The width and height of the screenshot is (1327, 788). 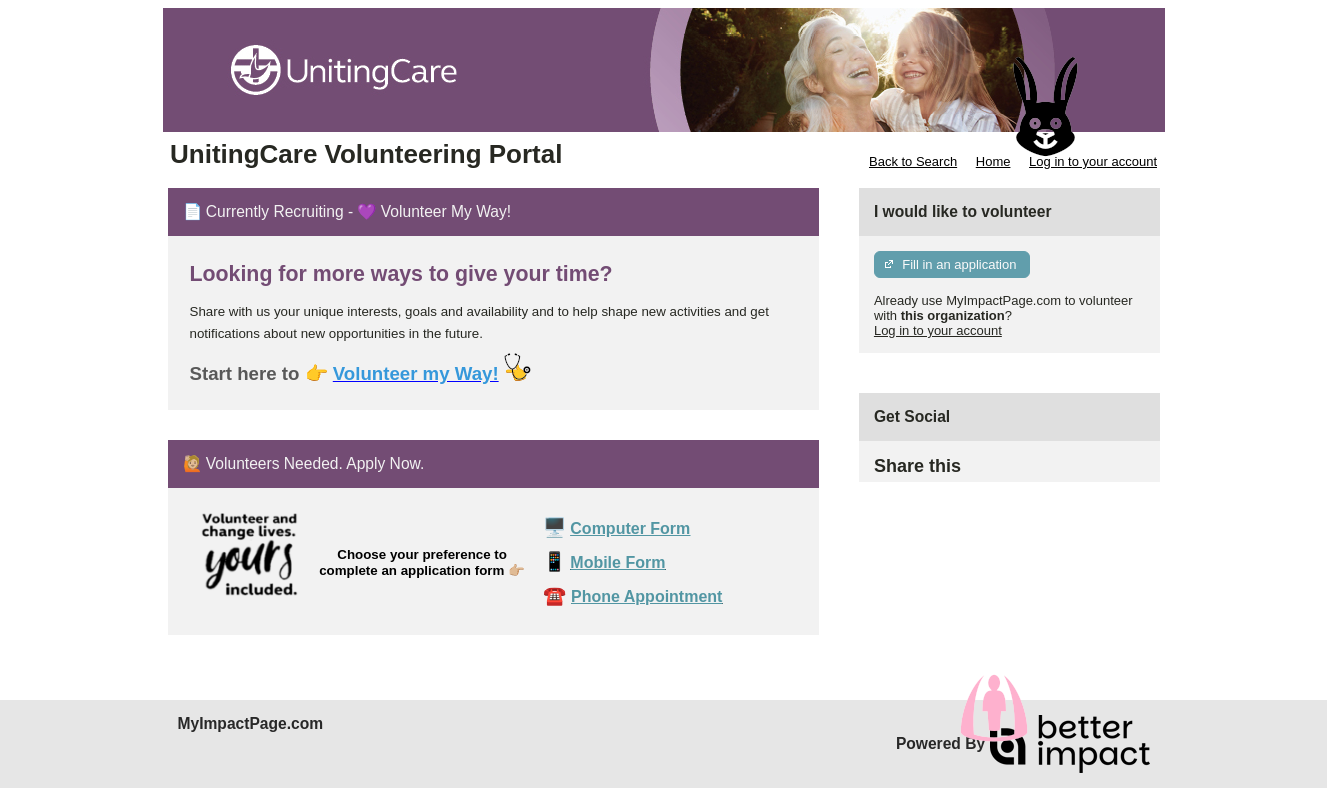 What do you see at coordinates (994, 708) in the screenshot?
I see `notification security settings` at bounding box center [994, 708].